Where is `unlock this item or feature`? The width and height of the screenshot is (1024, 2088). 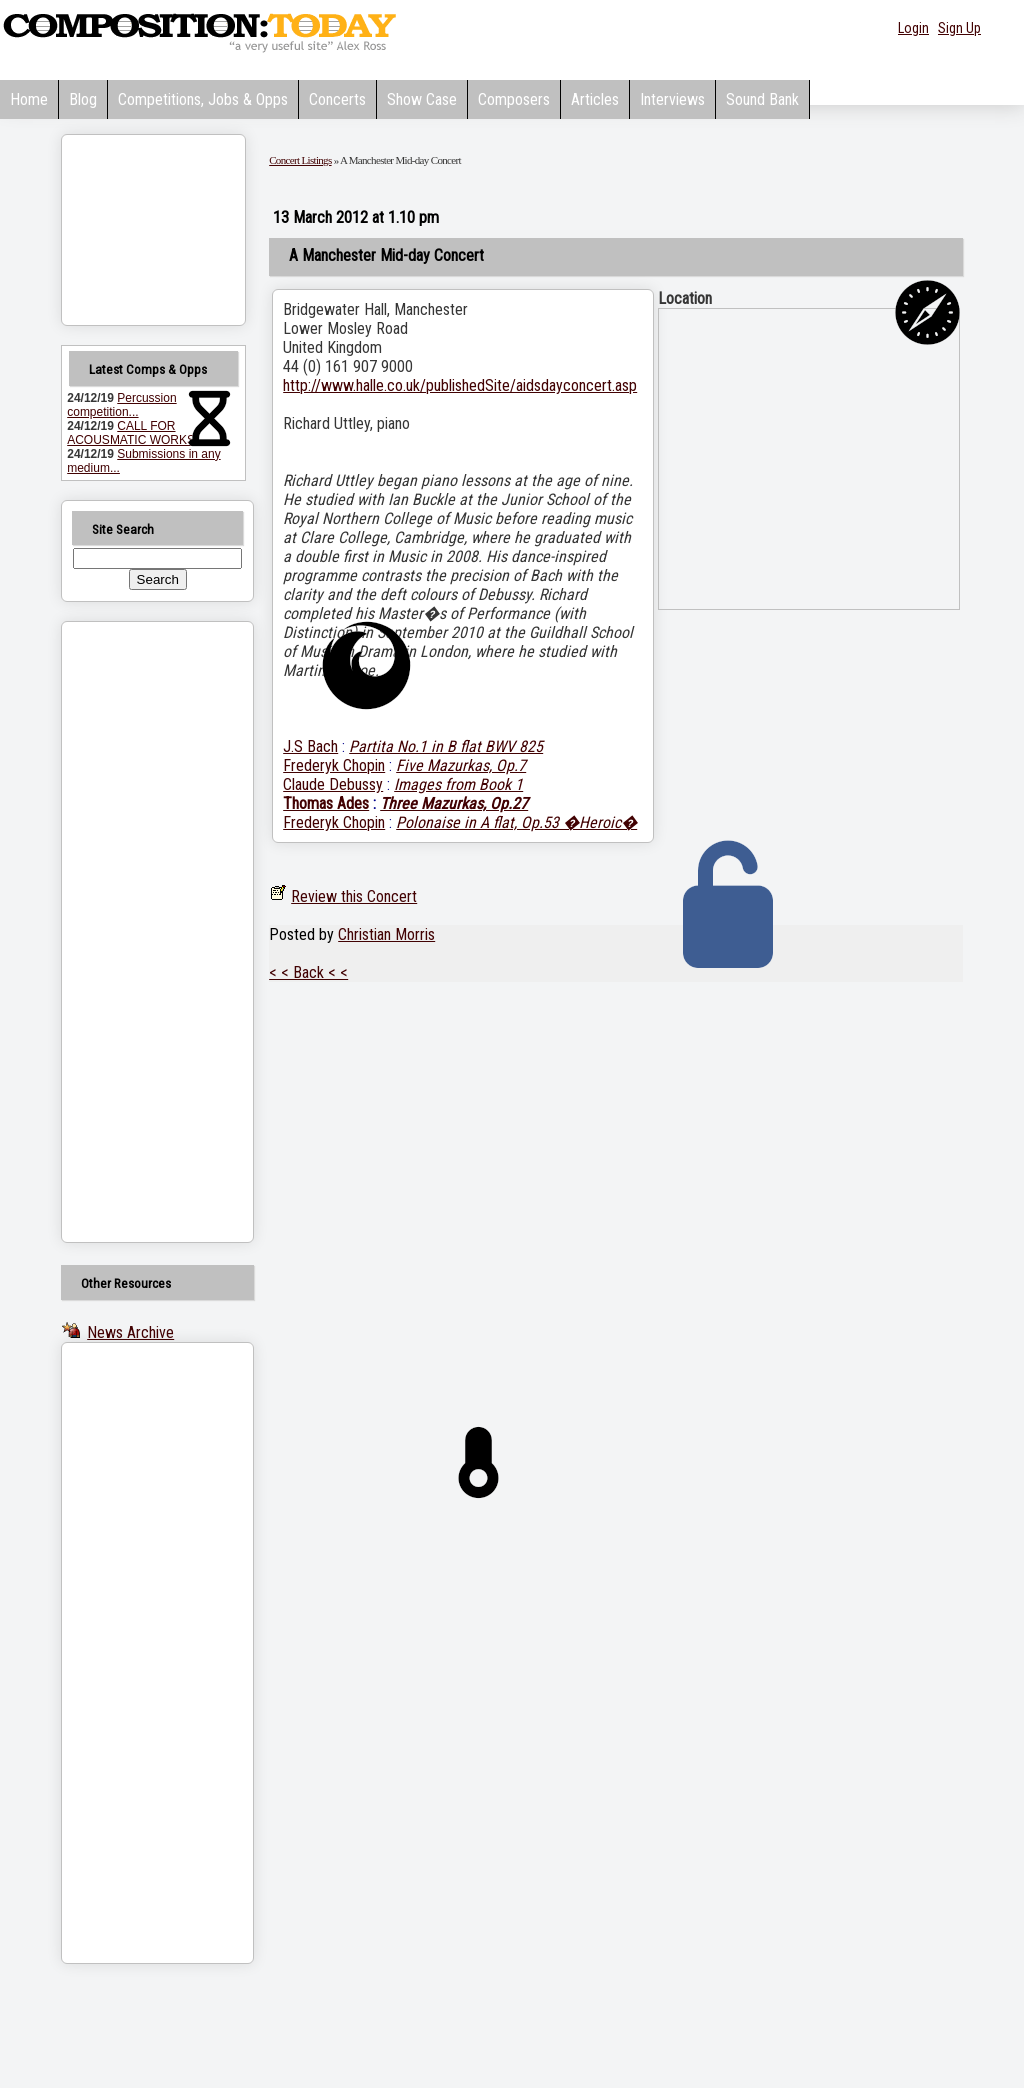 unlock this item or feature is located at coordinates (728, 908).